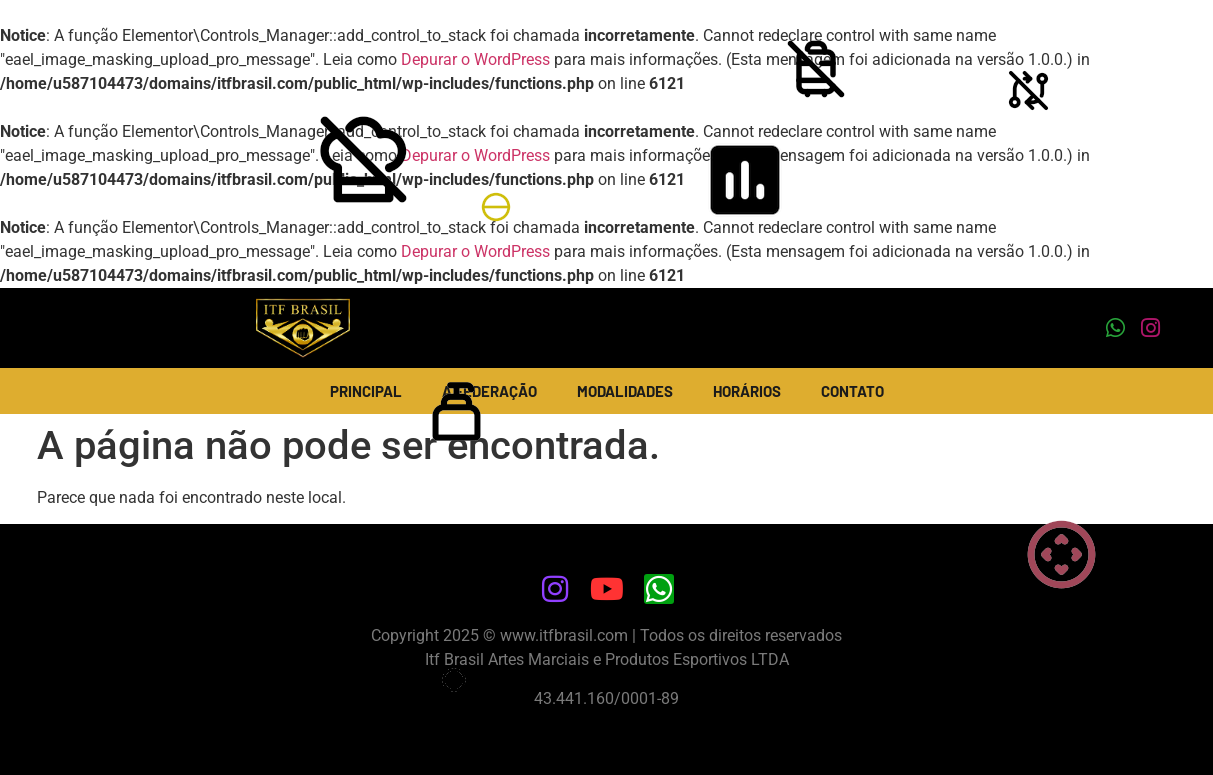 The image size is (1213, 775). Describe the element at coordinates (496, 207) in the screenshot. I see `toggle between light and dark mode` at that location.